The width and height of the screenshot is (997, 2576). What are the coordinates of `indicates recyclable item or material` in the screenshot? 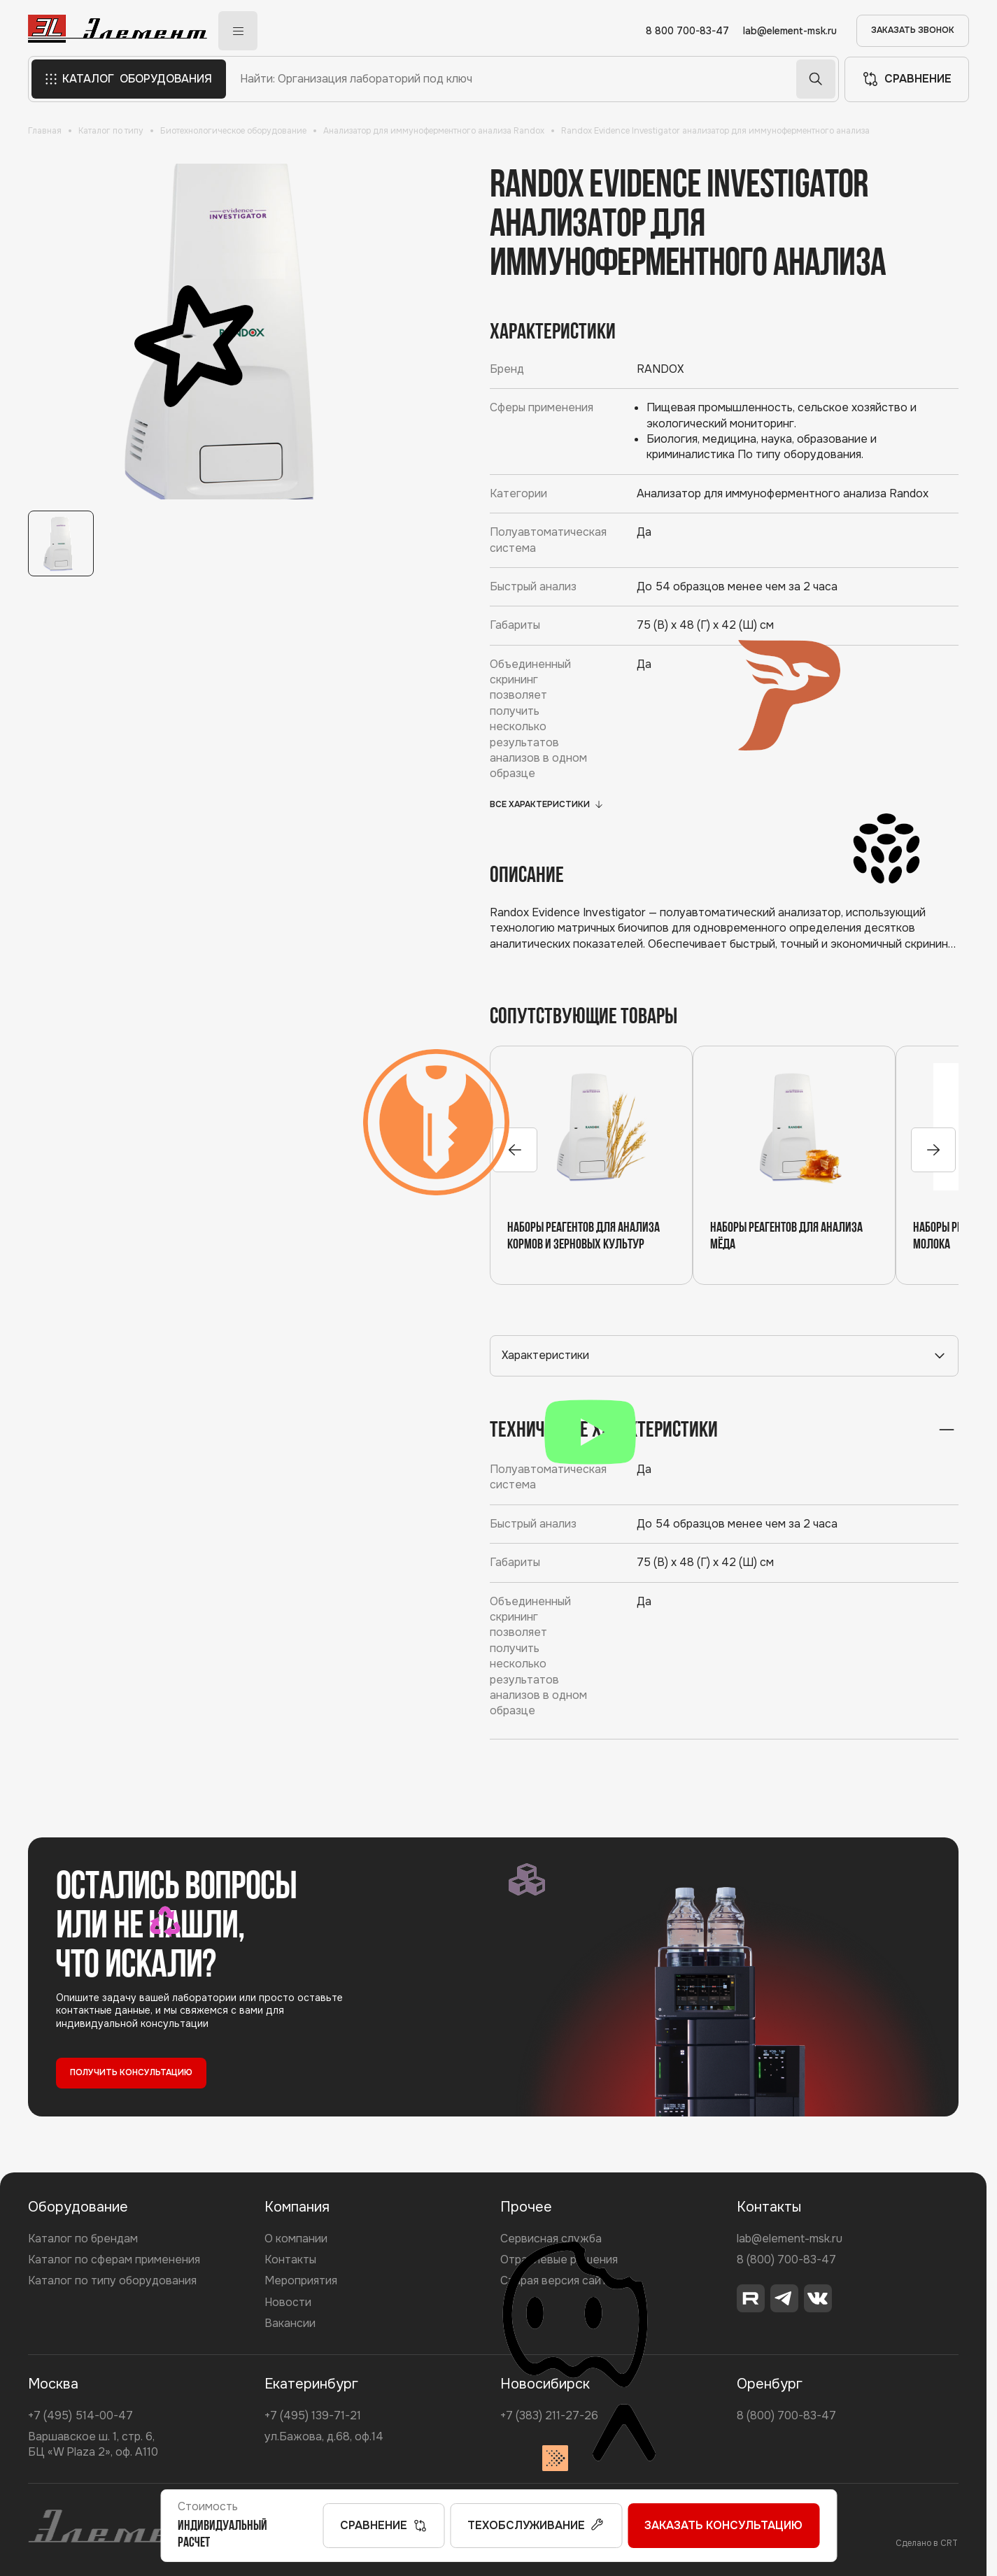 It's located at (165, 1921).